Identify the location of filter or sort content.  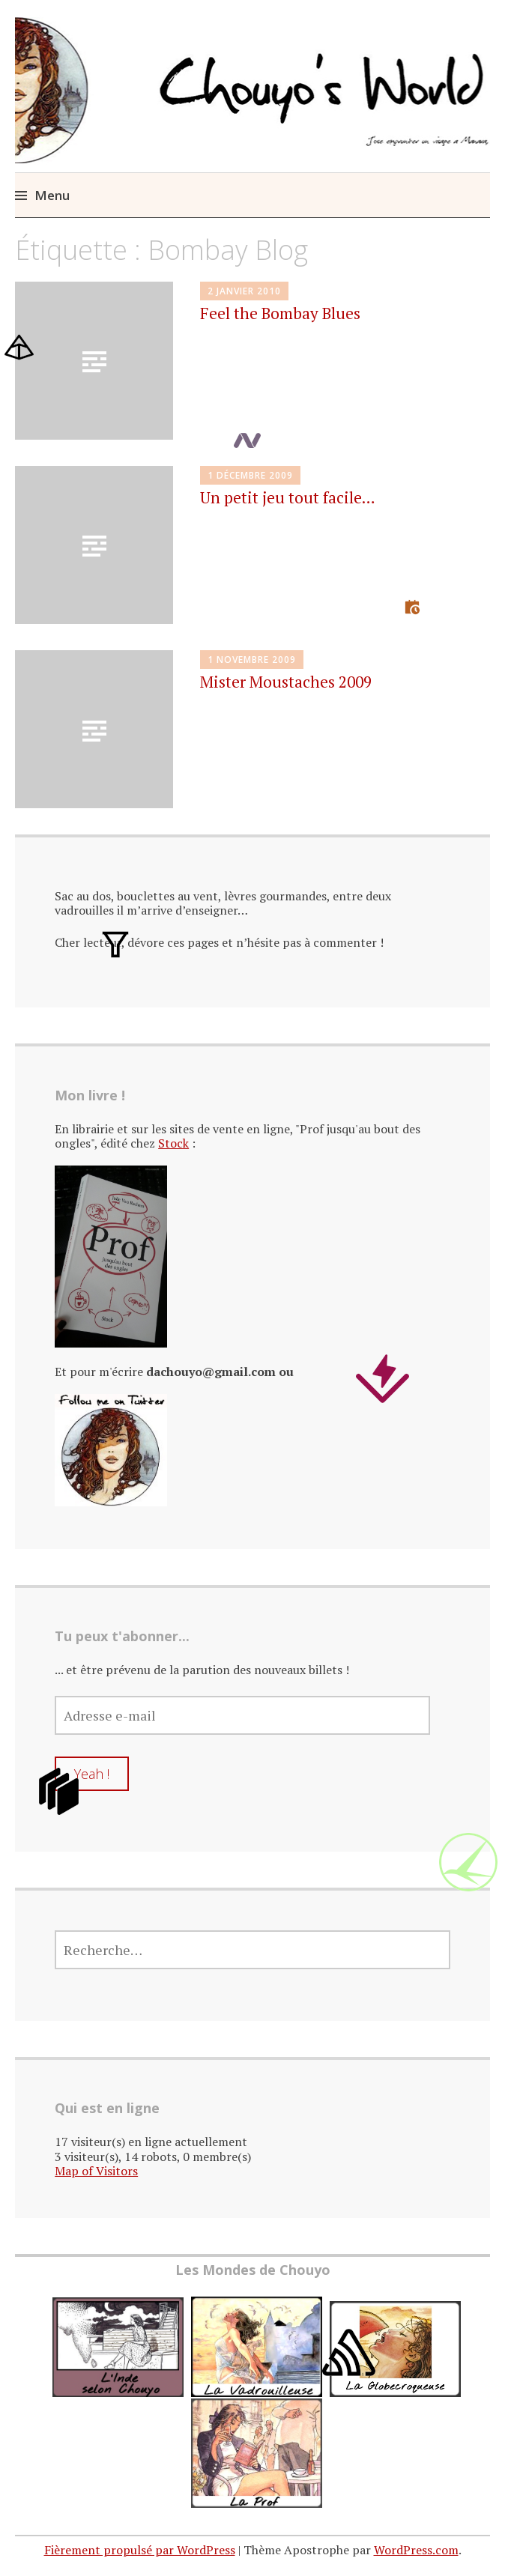
(115, 943).